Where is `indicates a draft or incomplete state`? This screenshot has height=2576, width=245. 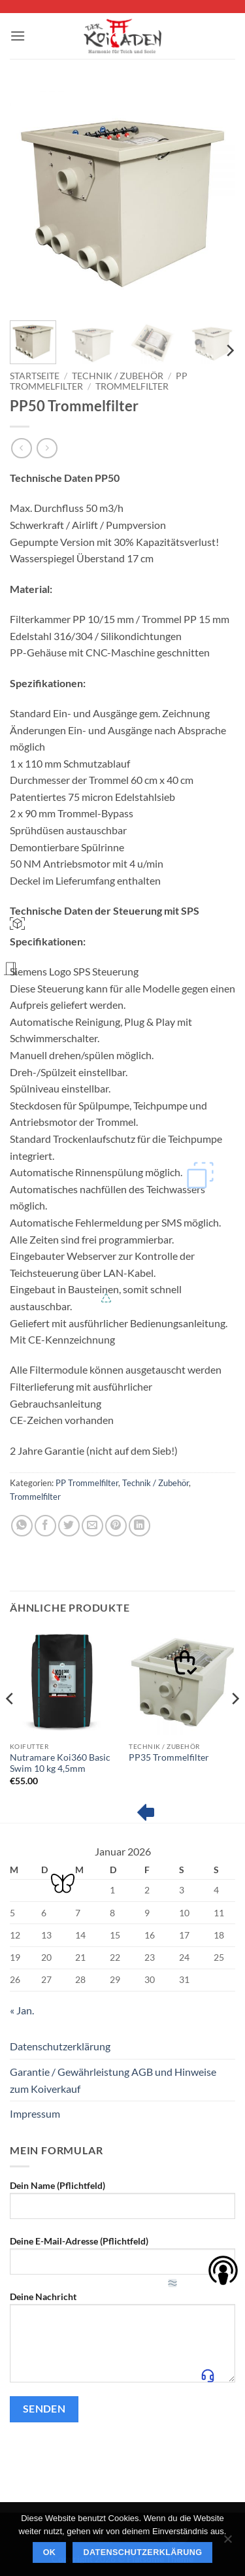 indicates a draft or incomplete state is located at coordinates (106, 1298).